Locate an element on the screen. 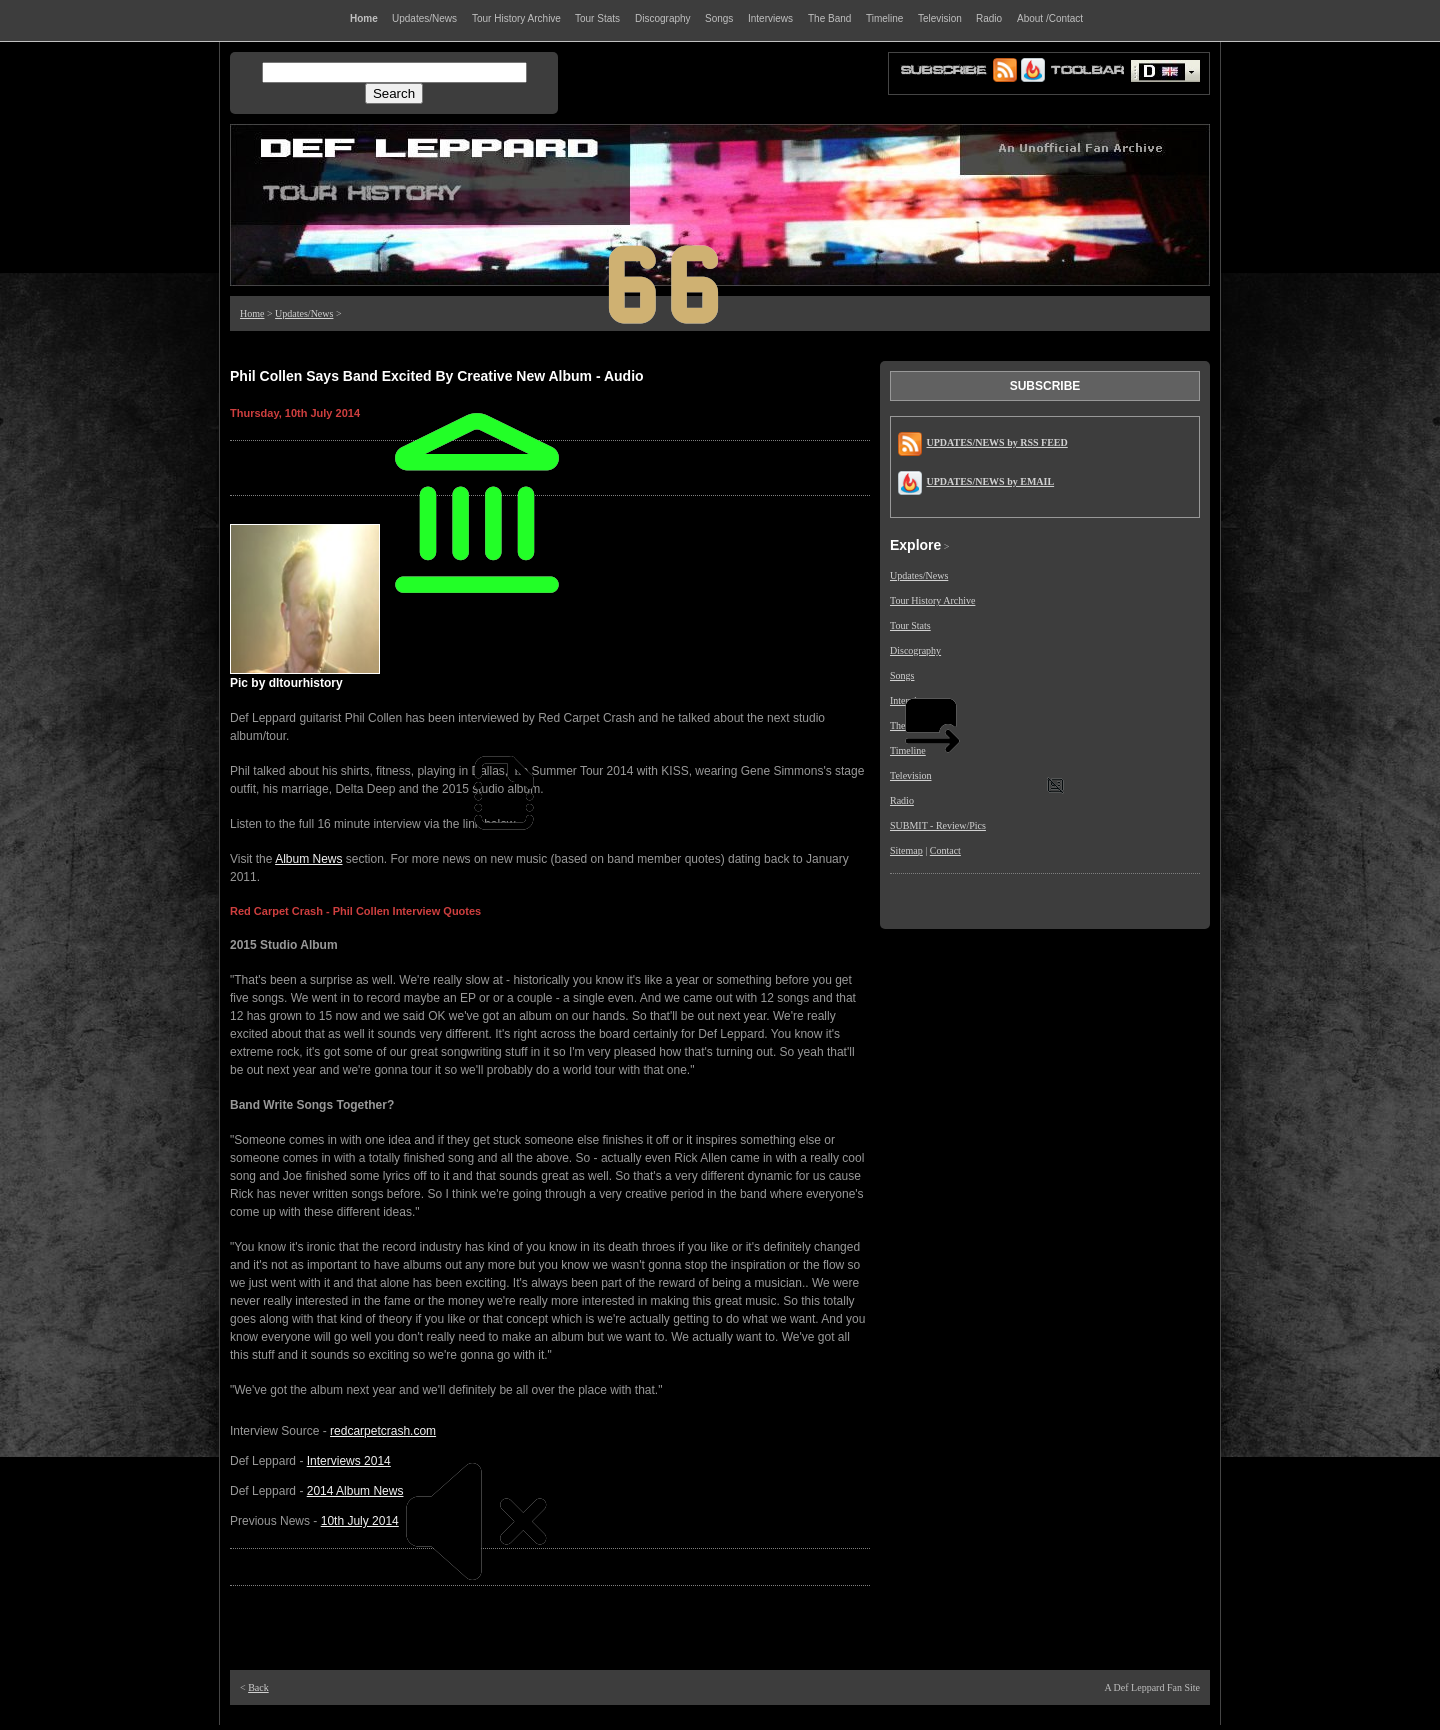 This screenshot has width=1440, height=1730. view nearby landmarks or points of interest is located at coordinates (477, 503).